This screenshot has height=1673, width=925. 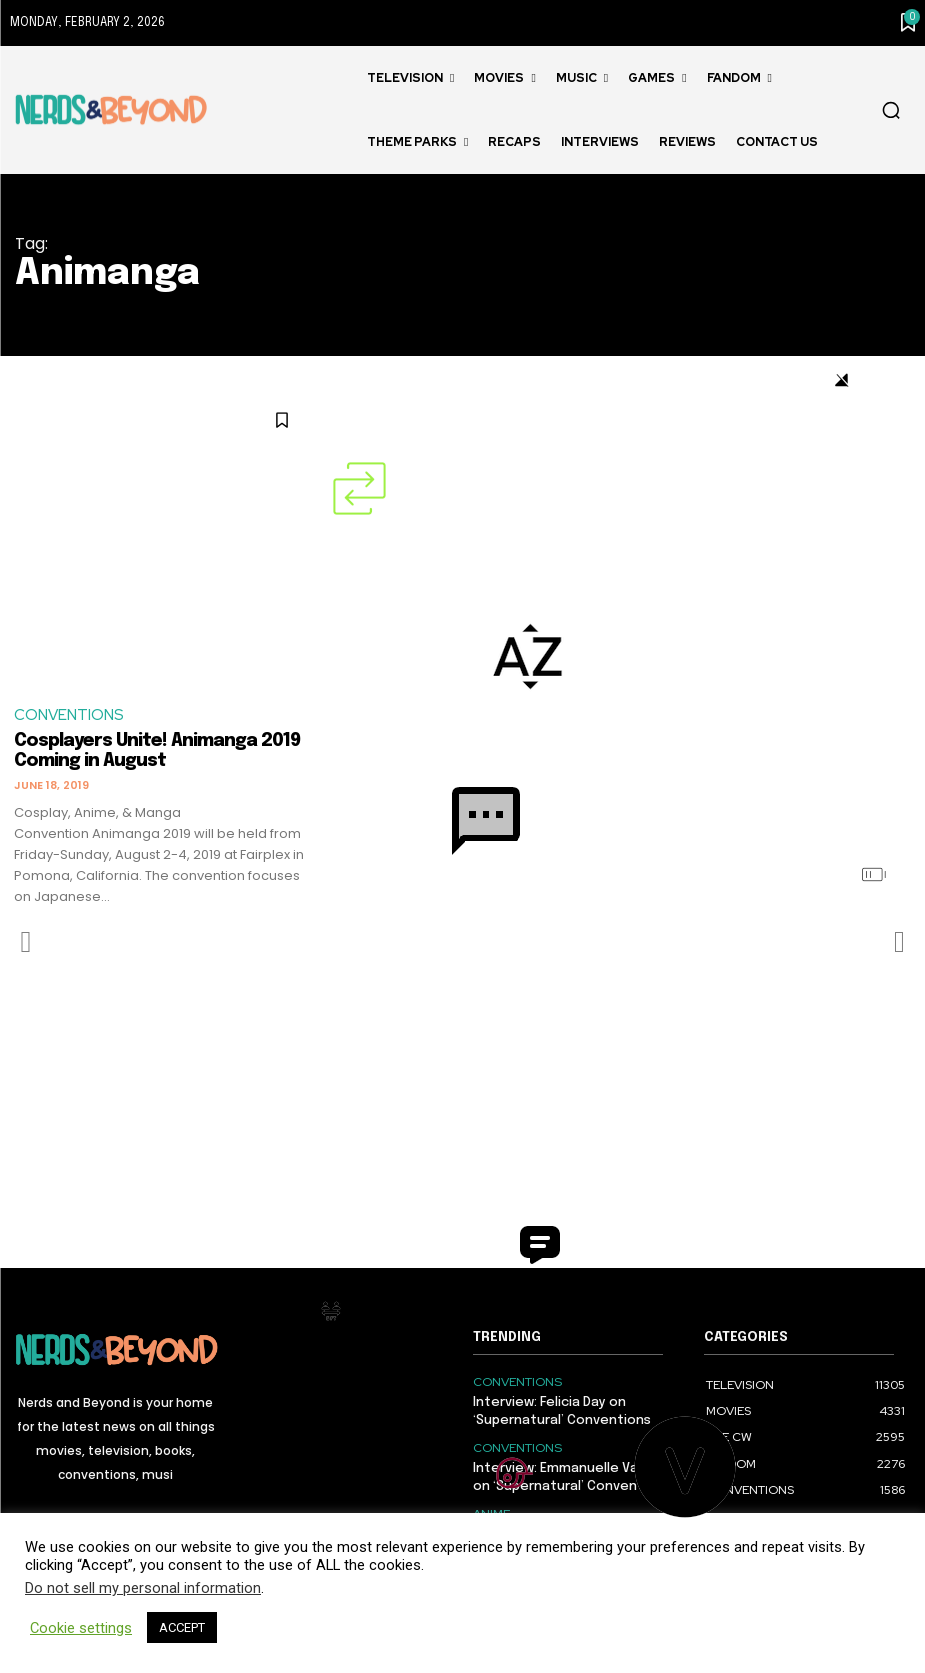 I want to click on swap or exchange items, so click(x=359, y=488).